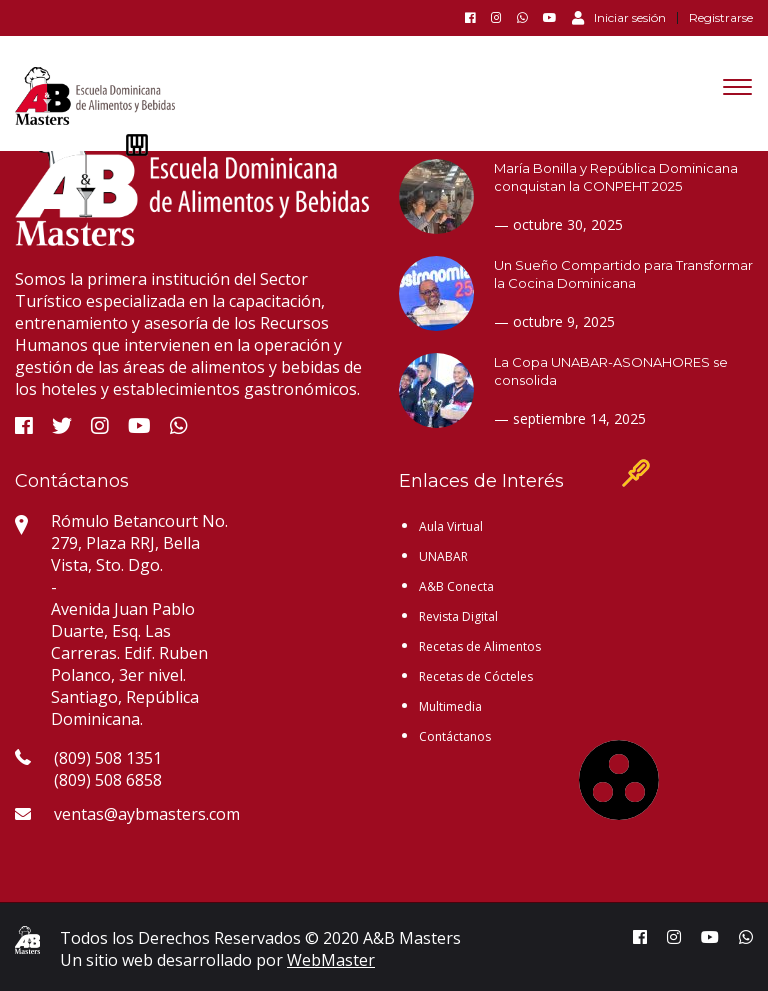 The height and width of the screenshot is (991, 768). Describe the element at coordinates (619, 780) in the screenshot. I see `view or manage group workspaces` at that location.